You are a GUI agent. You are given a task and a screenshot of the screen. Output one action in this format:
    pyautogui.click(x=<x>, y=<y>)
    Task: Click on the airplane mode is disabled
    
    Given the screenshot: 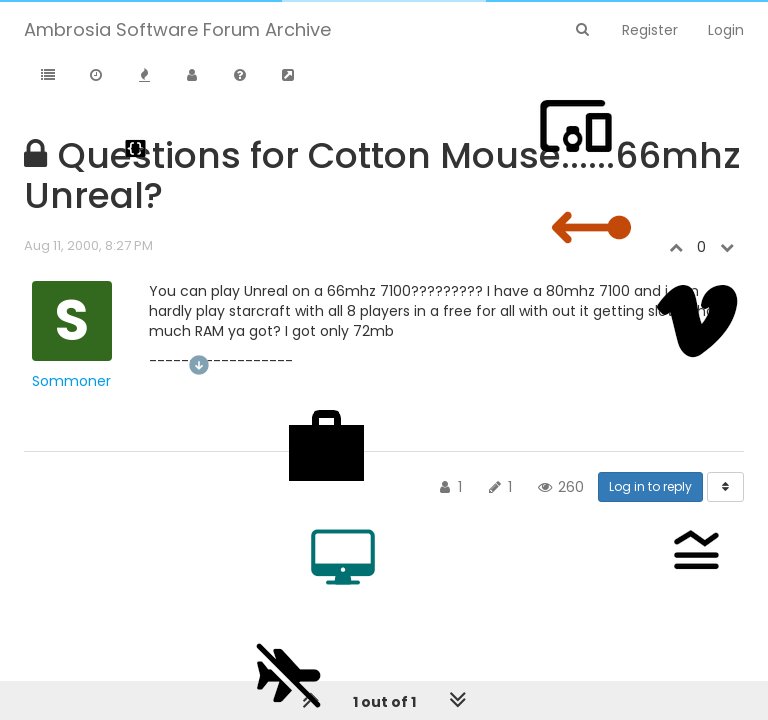 What is the action you would take?
    pyautogui.click(x=288, y=675)
    